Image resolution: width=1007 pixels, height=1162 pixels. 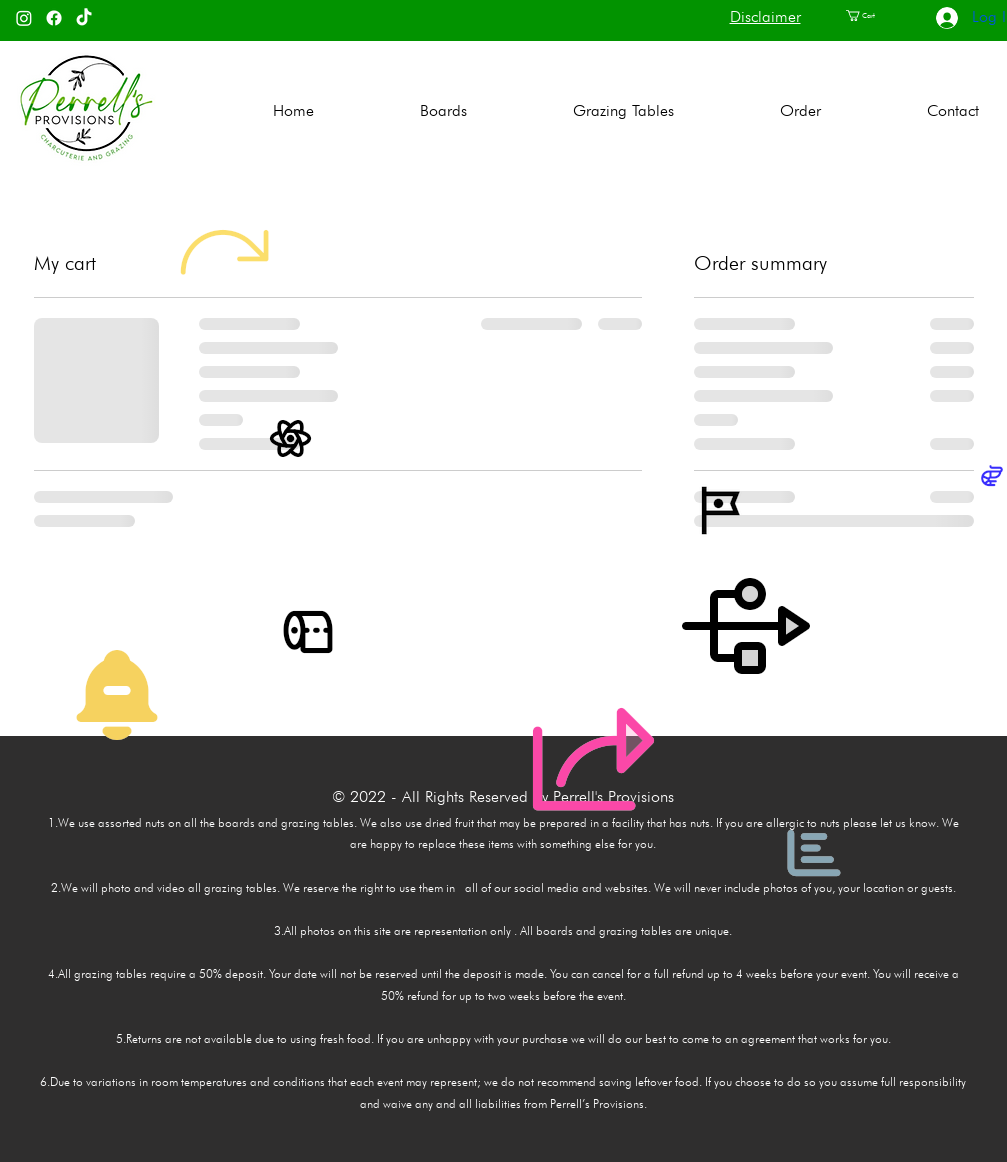 I want to click on indicates restroom or bathroom location, so click(x=308, y=632).